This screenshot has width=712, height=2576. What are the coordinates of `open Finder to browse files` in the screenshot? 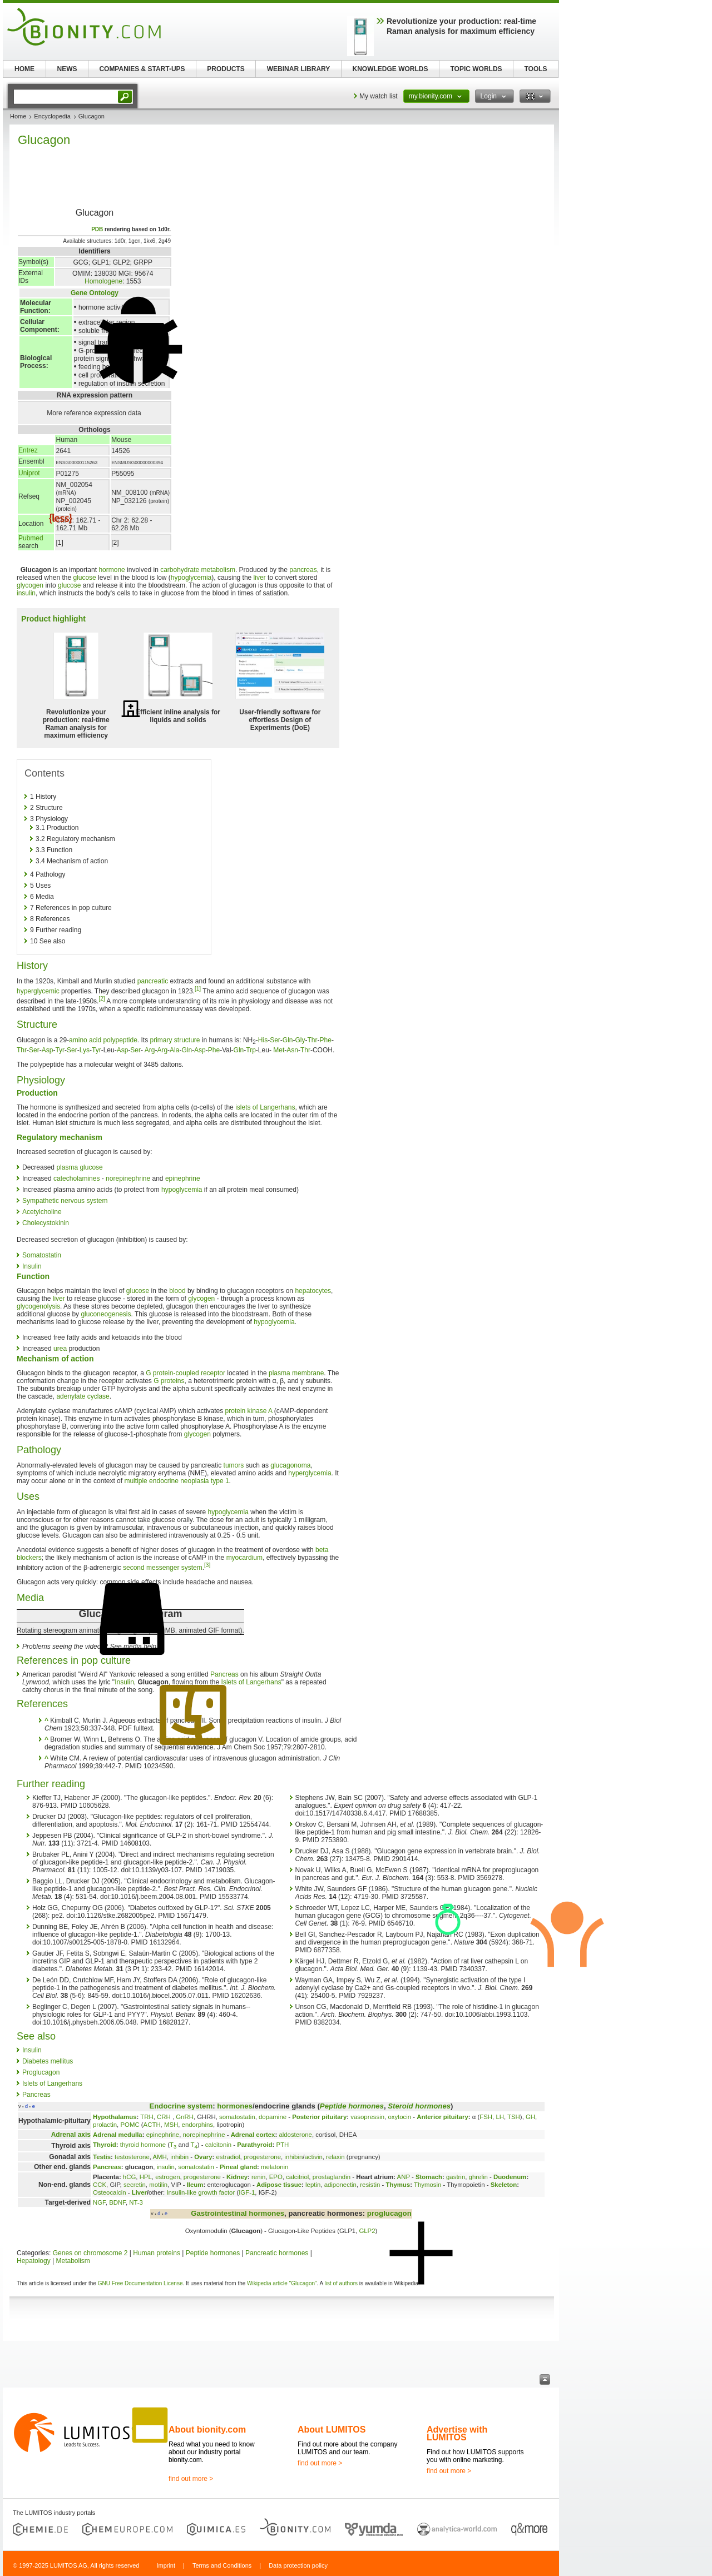 It's located at (193, 1715).